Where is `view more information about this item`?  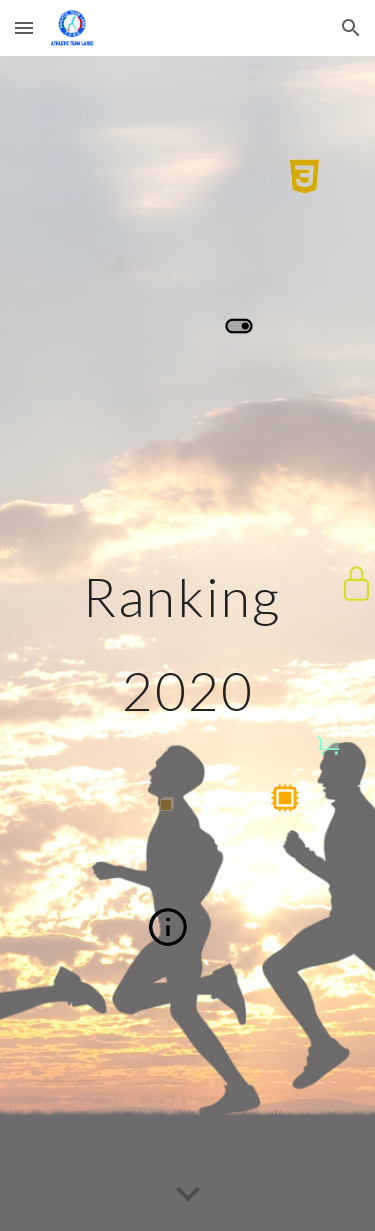
view more information about this item is located at coordinates (168, 927).